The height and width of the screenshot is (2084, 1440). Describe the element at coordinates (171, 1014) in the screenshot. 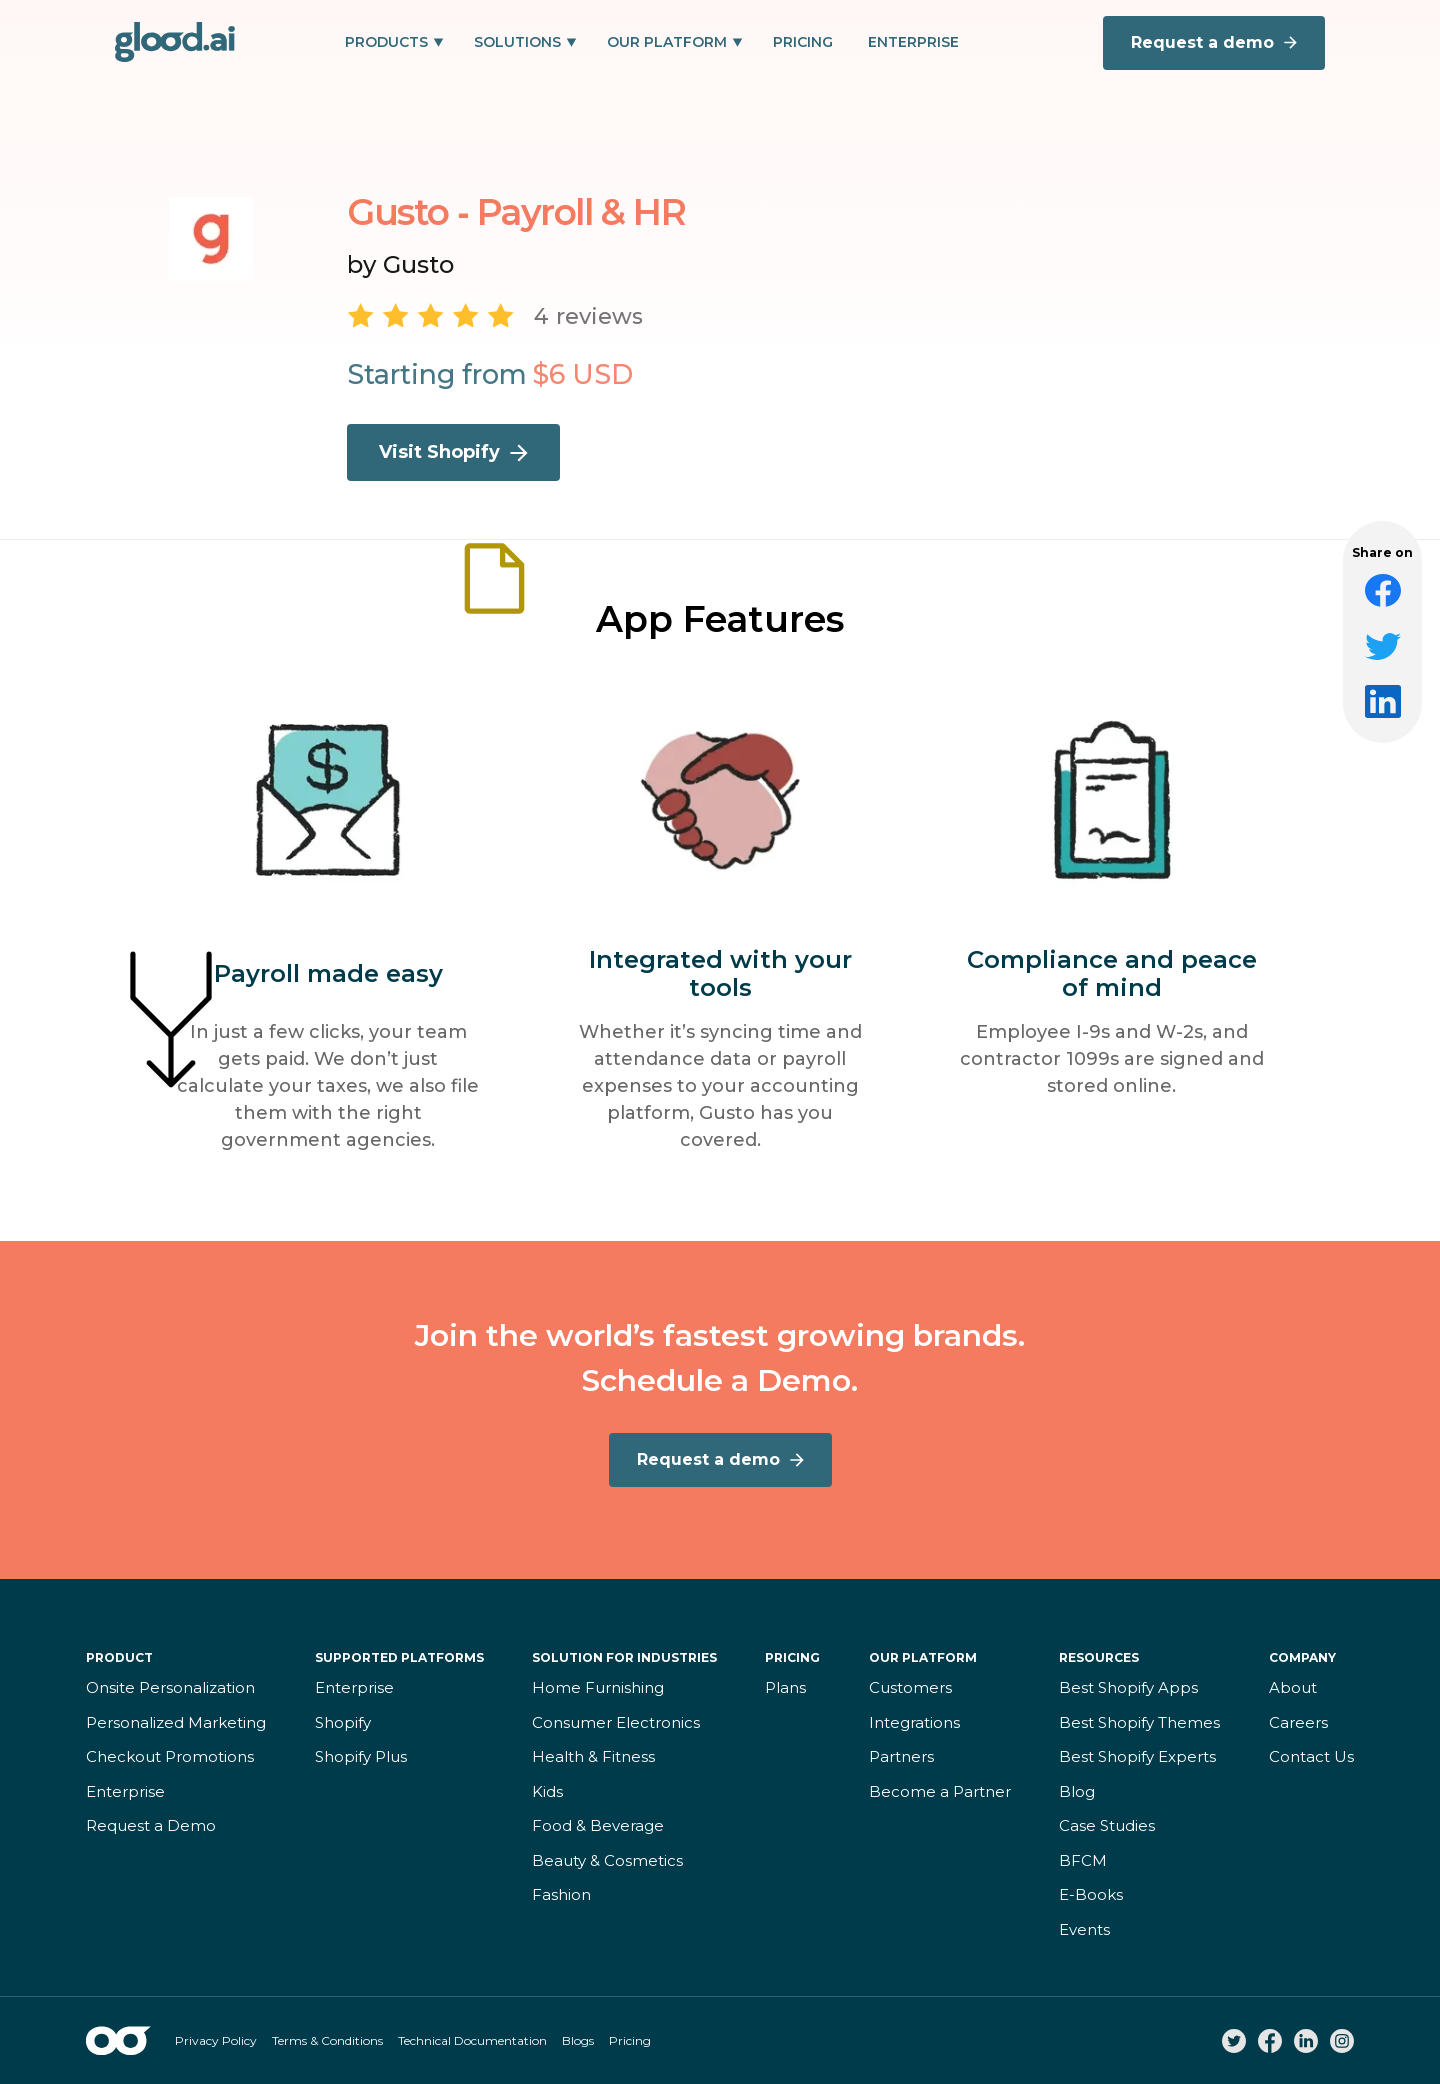

I see `merge branches or items together` at that location.